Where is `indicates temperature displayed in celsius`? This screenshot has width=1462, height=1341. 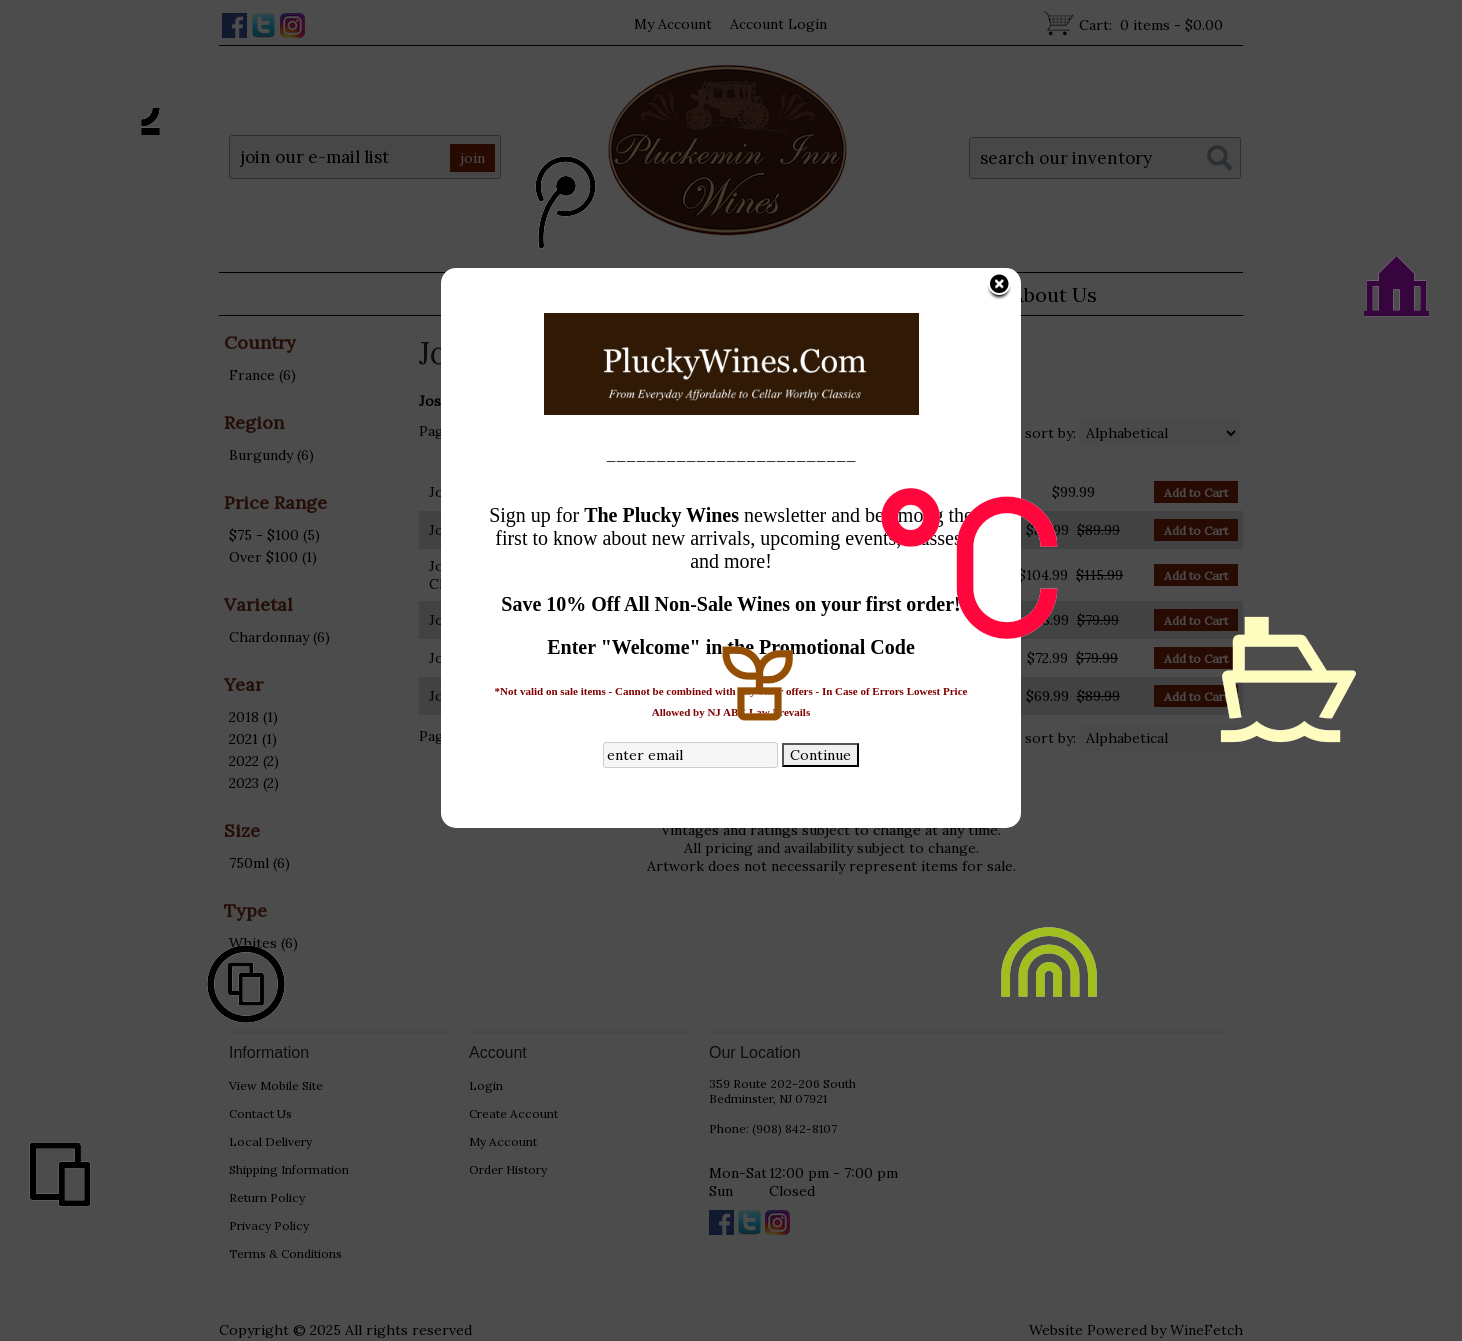 indicates temperature displayed in celsius is located at coordinates (973, 563).